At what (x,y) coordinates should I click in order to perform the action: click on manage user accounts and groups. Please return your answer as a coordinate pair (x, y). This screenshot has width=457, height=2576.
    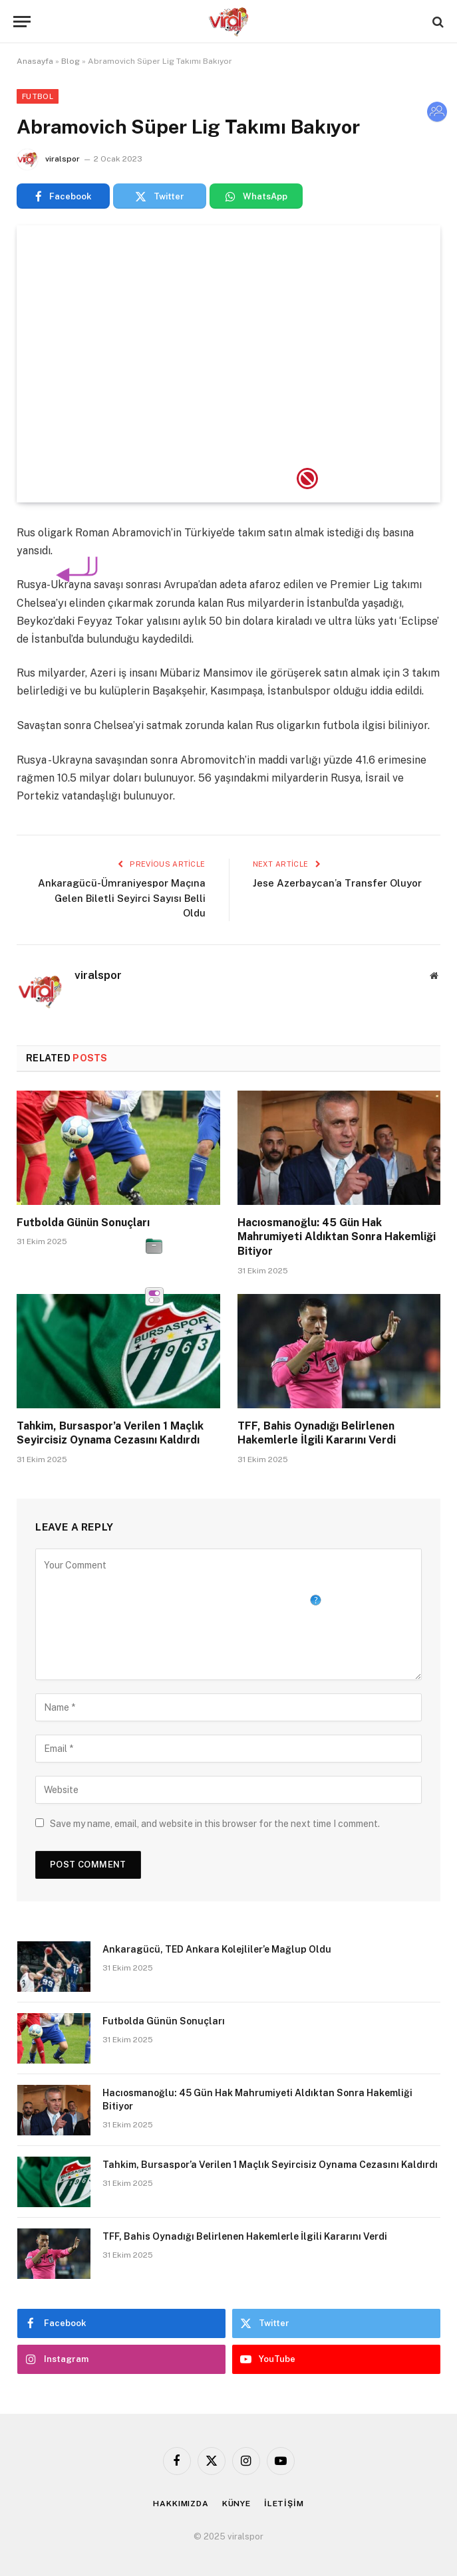
    Looking at the image, I should click on (437, 112).